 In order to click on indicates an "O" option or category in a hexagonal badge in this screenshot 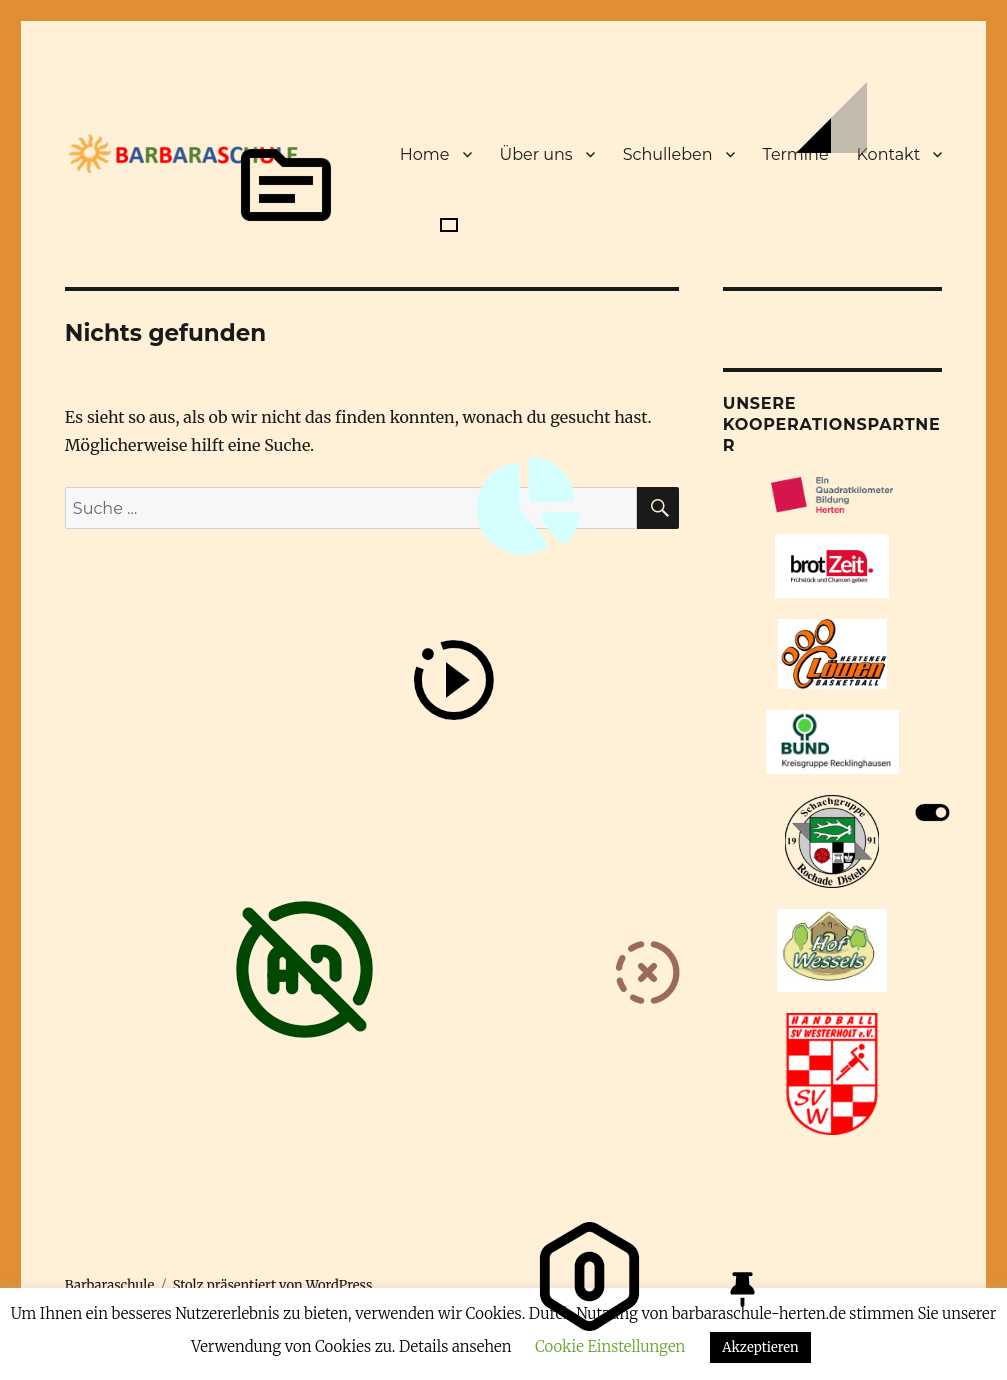, I will do `click(589, 1276)`.